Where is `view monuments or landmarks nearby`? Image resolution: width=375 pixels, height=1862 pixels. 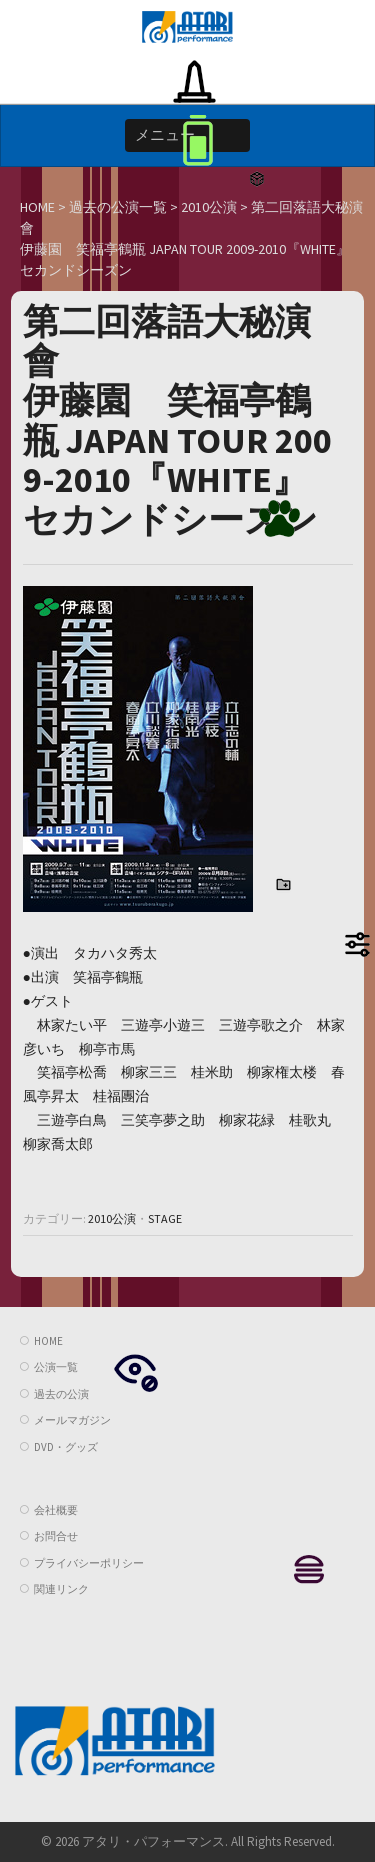 view monuments or landmarks nearby is located at coordinates (194, 81).